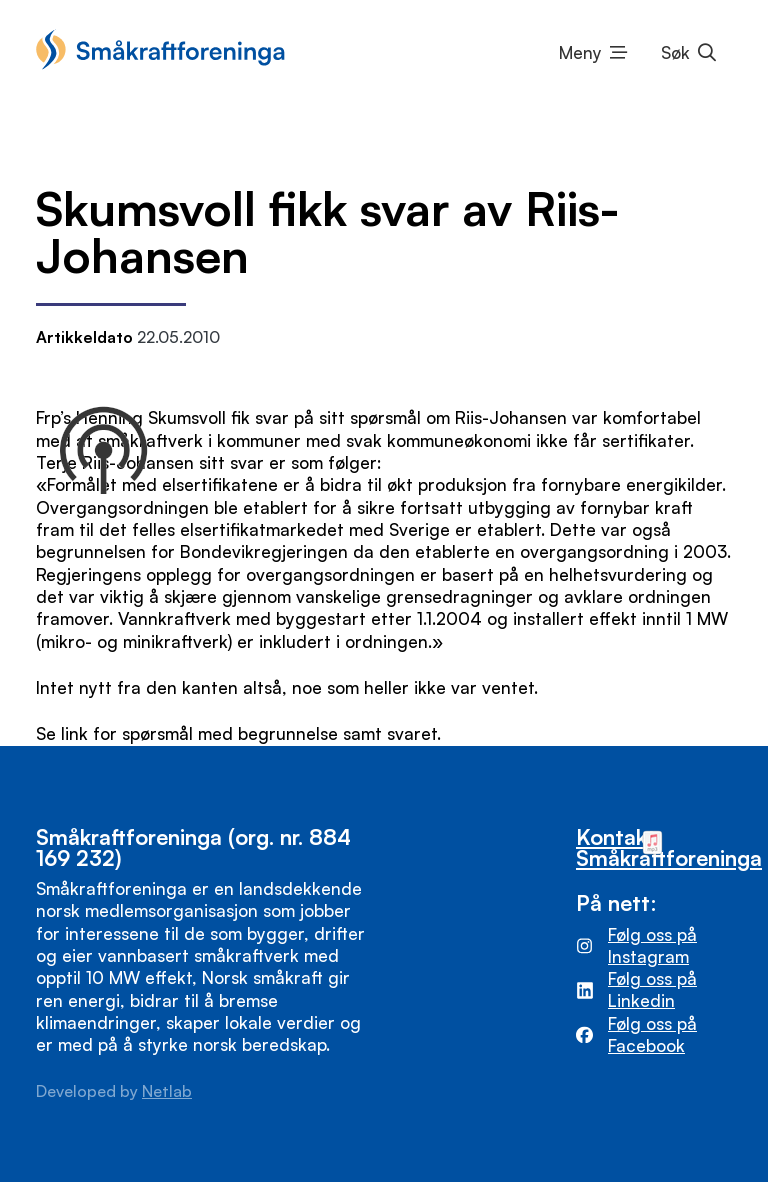 This screenshot has height=1182, width=768. Describe the element at coordinates (106, 447) in the screenshot. I see `open the podcasts app` at that location.